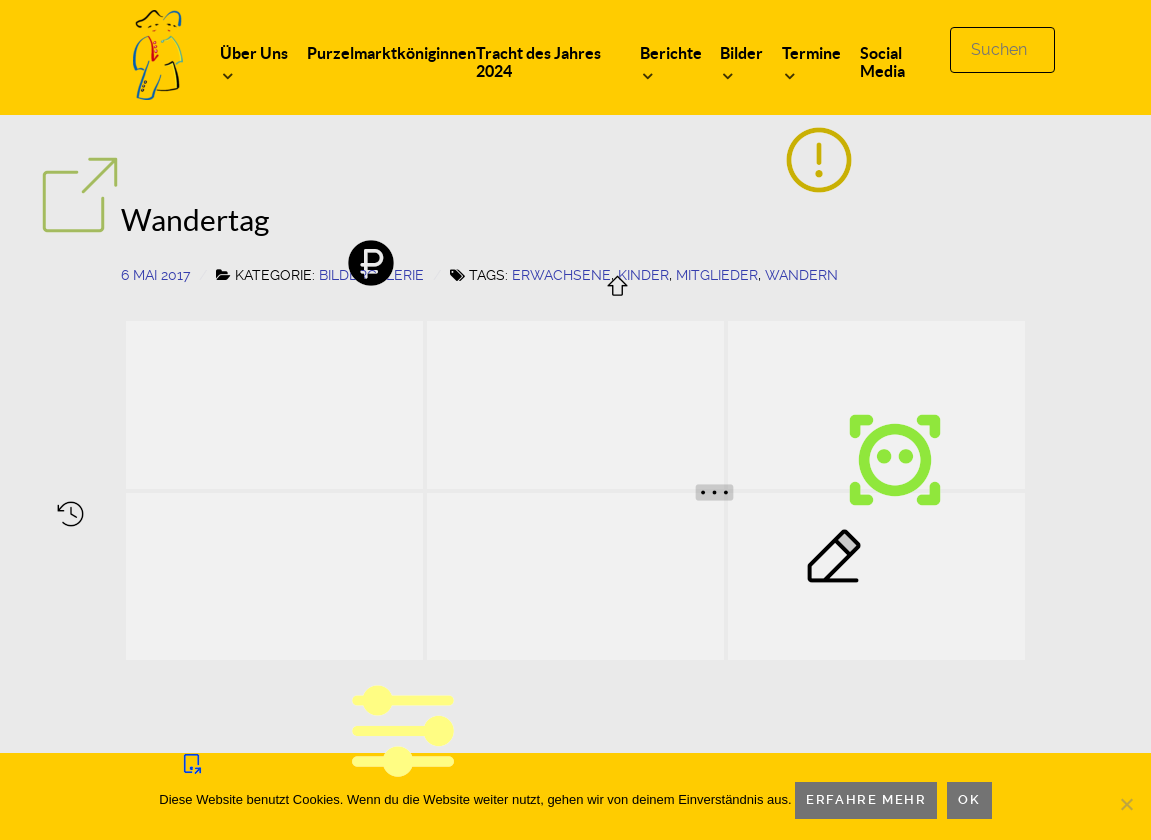 The height and width of the screenshot is (840, 1151). Describe the element at coordinates (833, 557) in the screenshot. I see `edit text or content` at that location.